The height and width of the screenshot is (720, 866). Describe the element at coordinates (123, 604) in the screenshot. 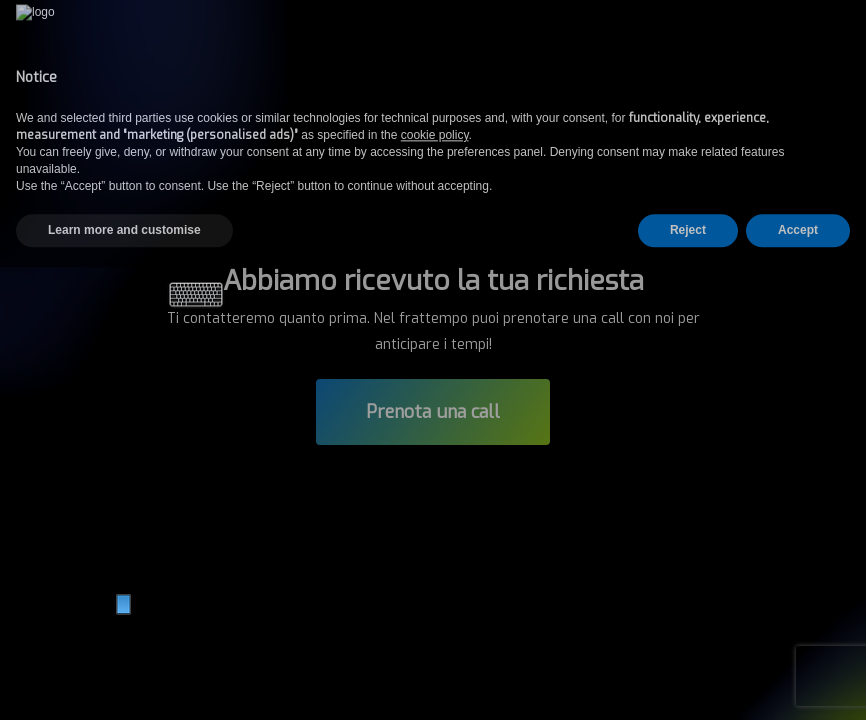

I see `indicates a connected iPad device` at that location.